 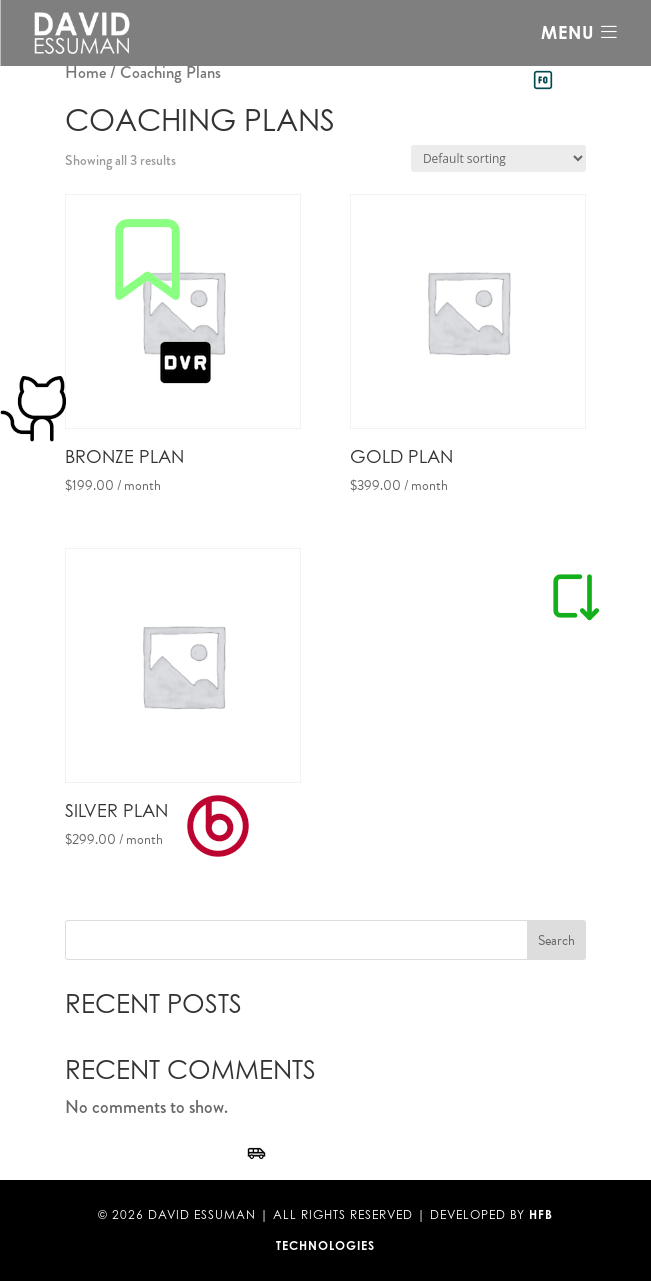 I want to click on access DVR recordings, so click(x=185, y=362).